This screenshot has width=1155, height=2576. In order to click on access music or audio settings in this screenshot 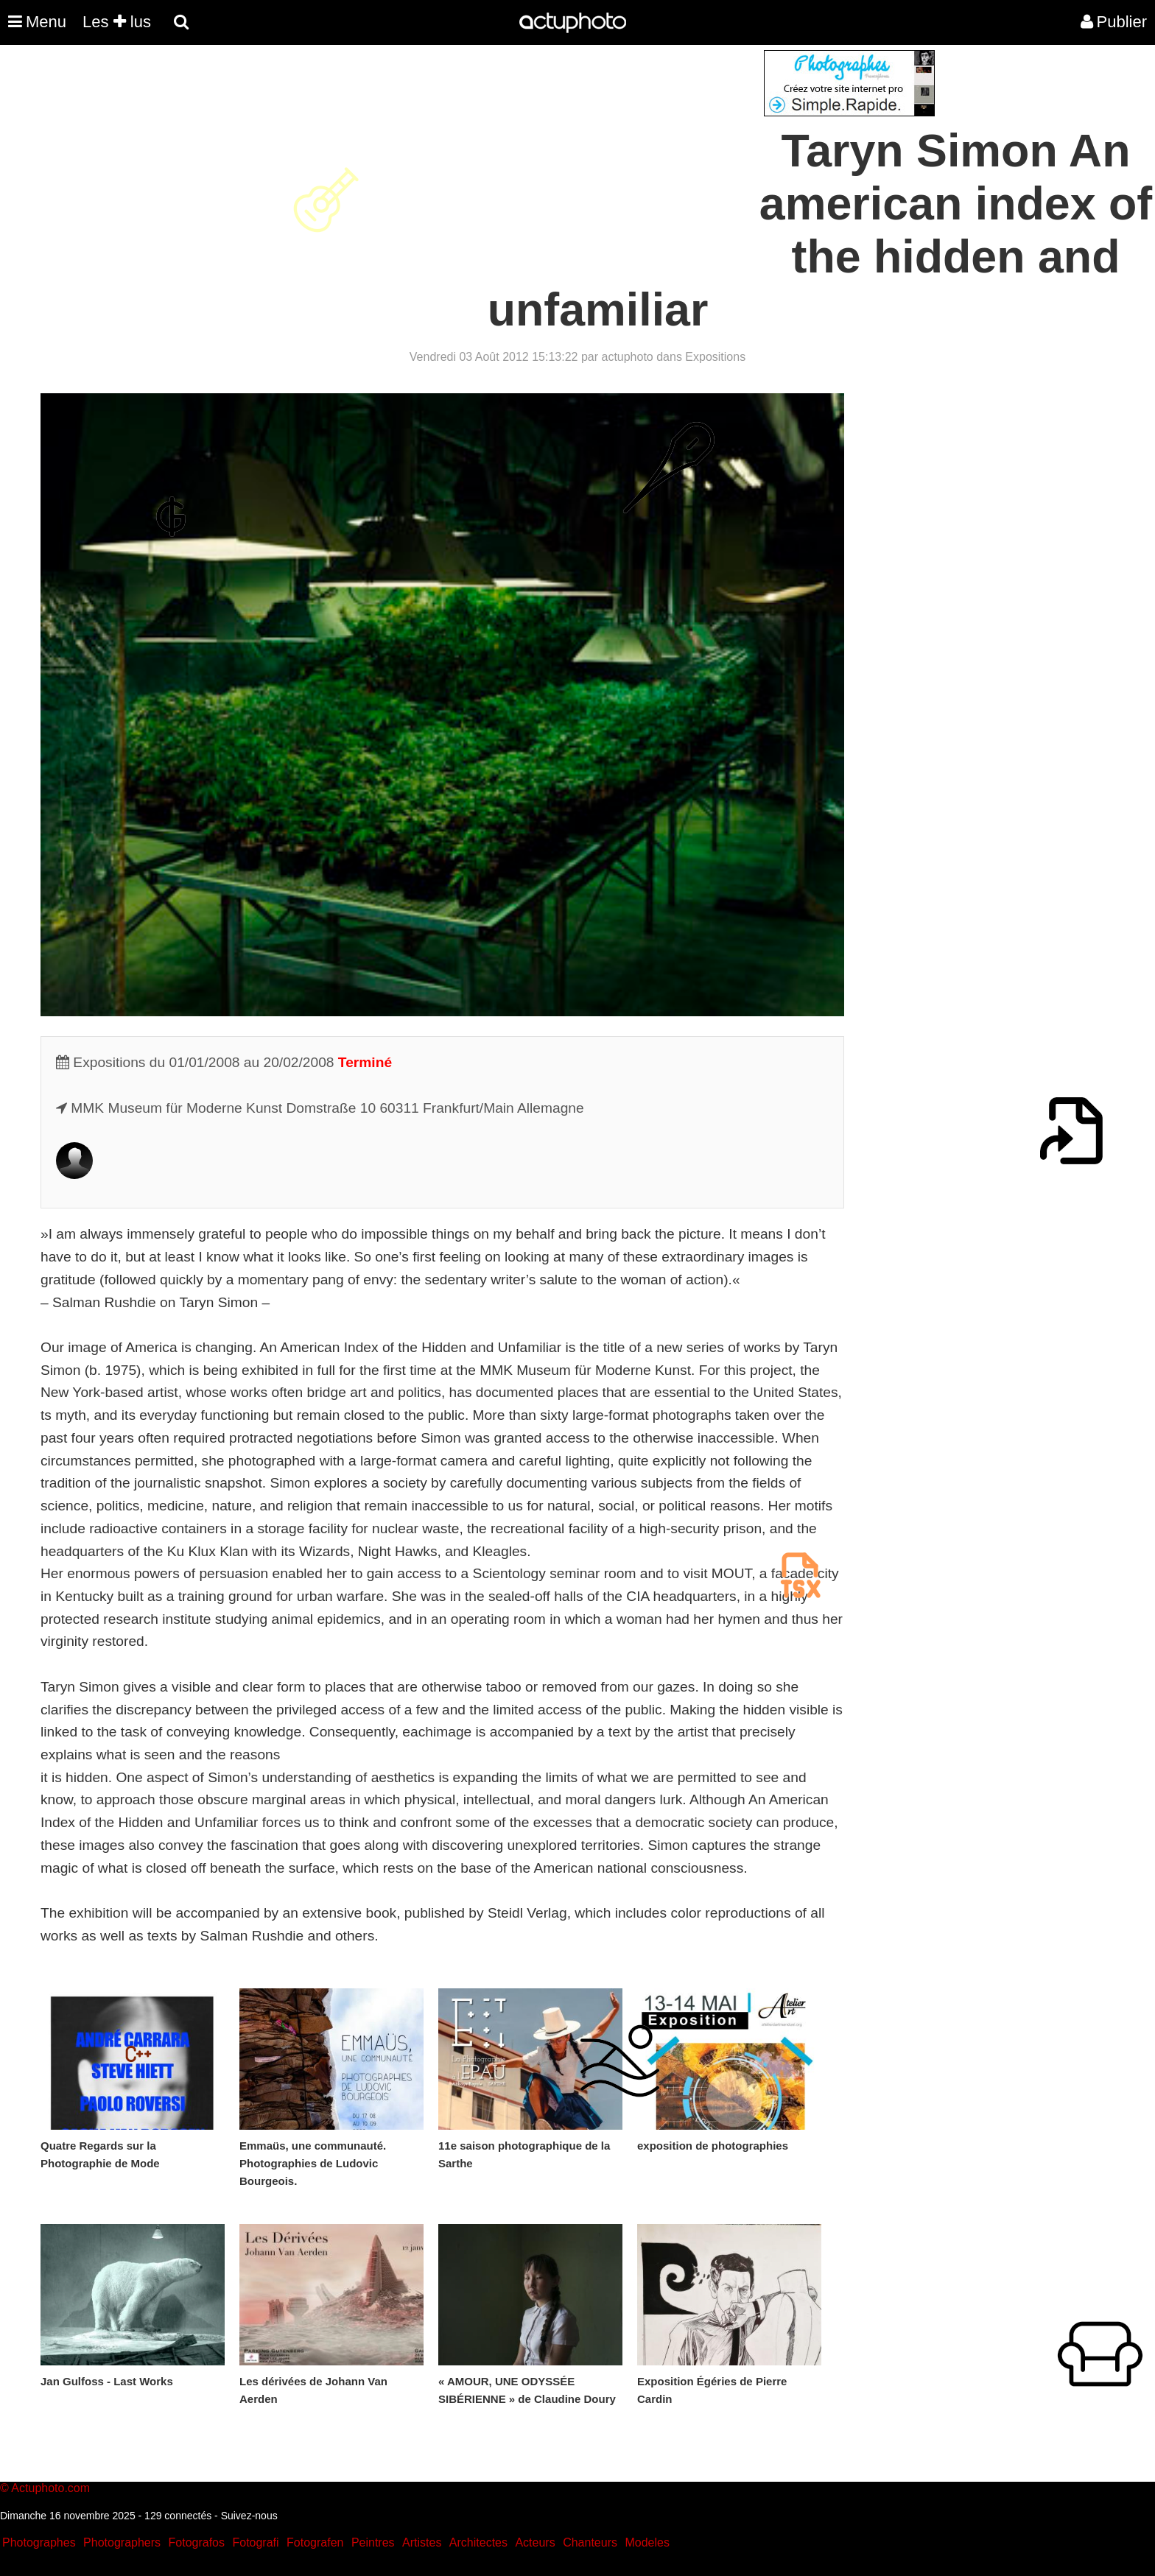, I will do `click(326, 200)`.